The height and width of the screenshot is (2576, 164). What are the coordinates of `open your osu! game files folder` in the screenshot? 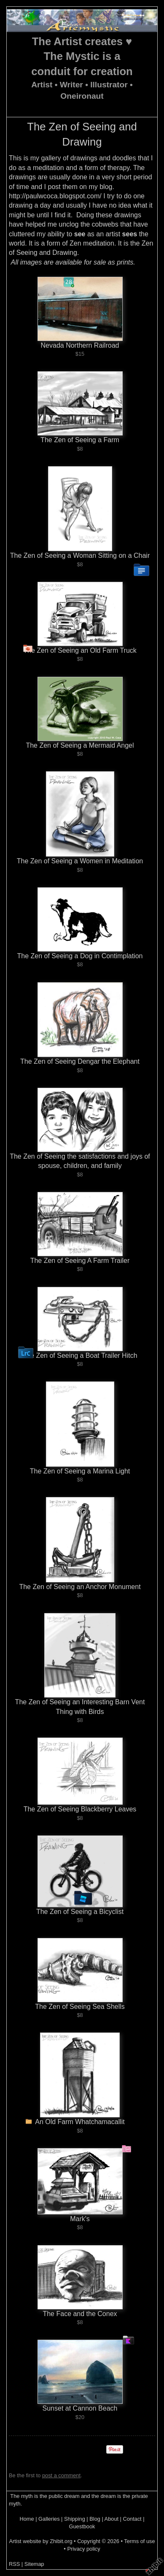 It's located at (126, 2149).